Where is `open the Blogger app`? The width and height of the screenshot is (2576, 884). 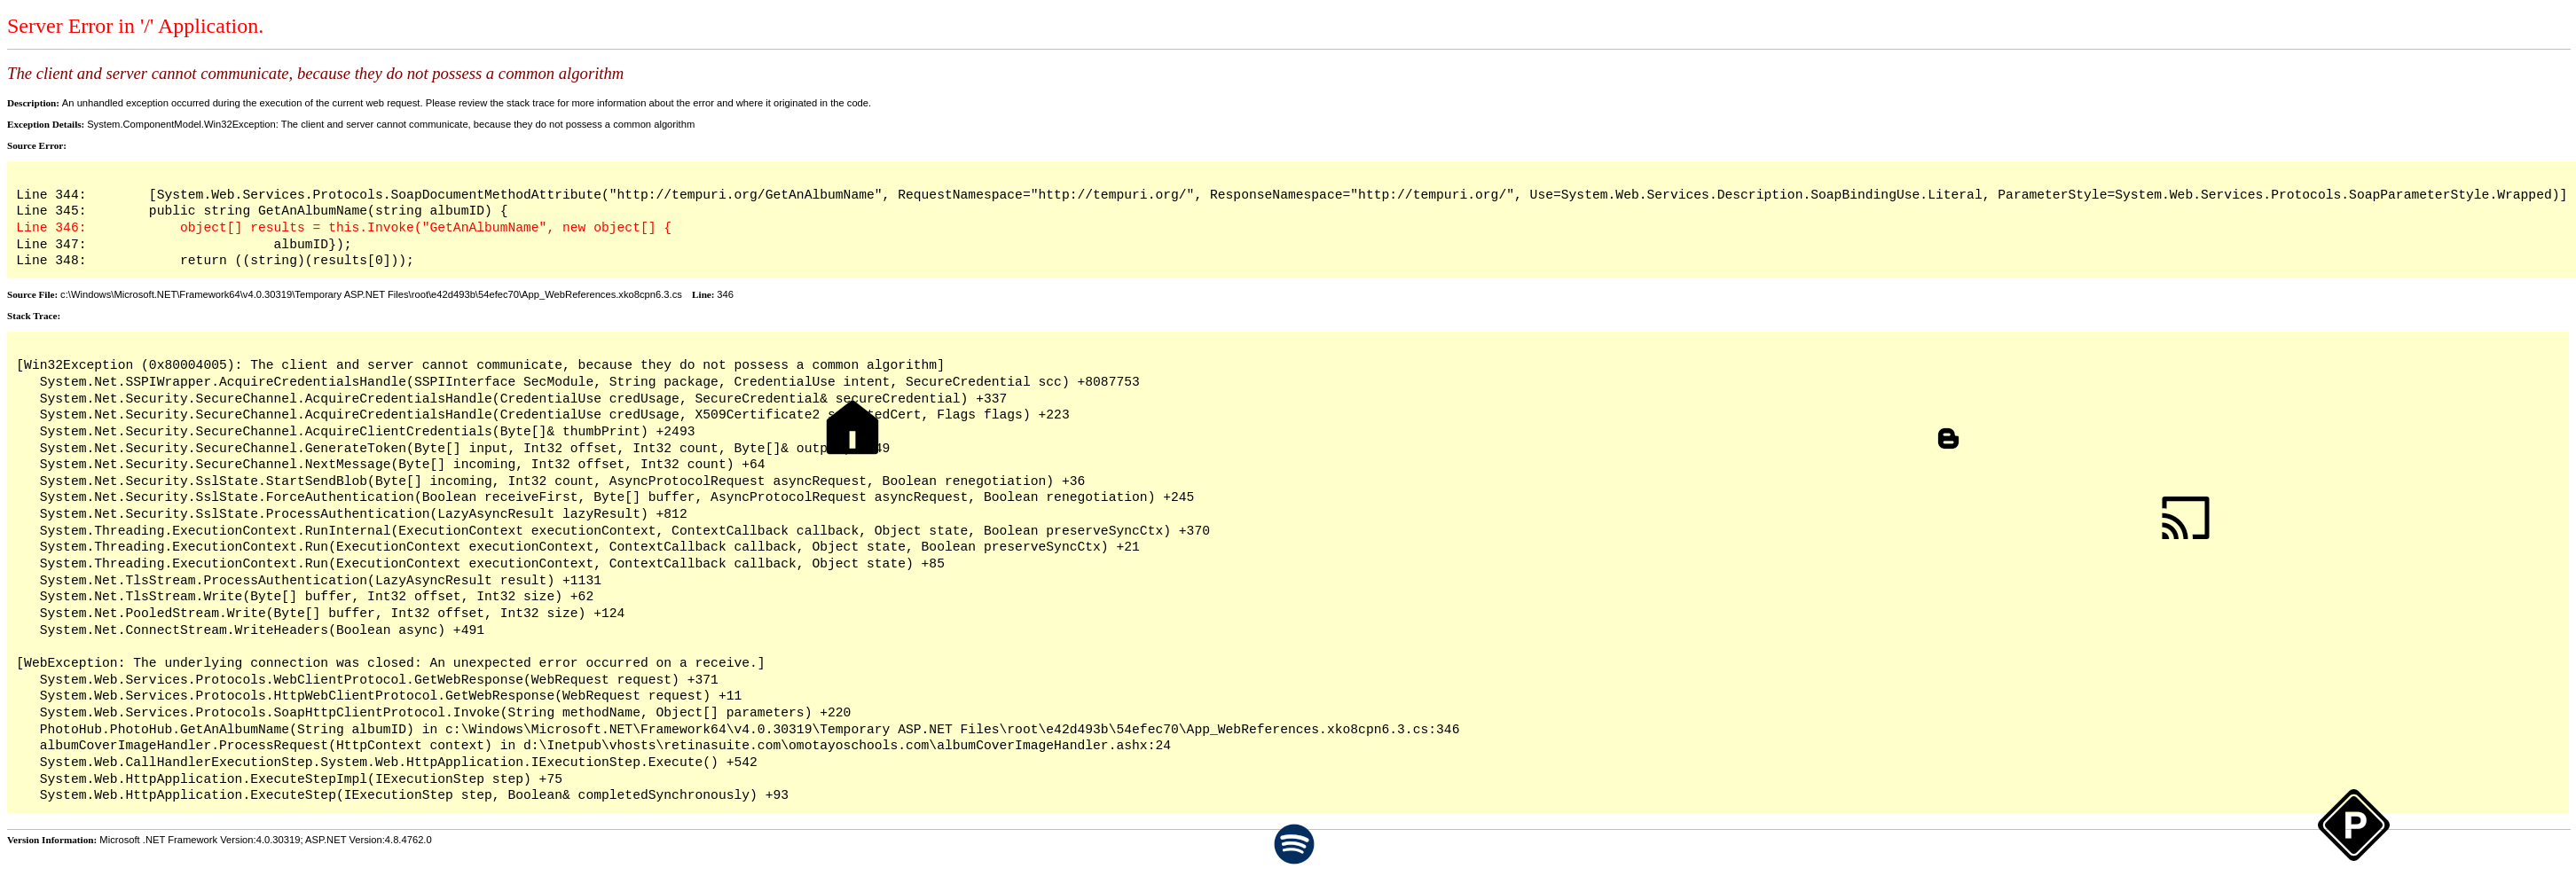
open the Blogger app is located at coordinates (1948, 438).